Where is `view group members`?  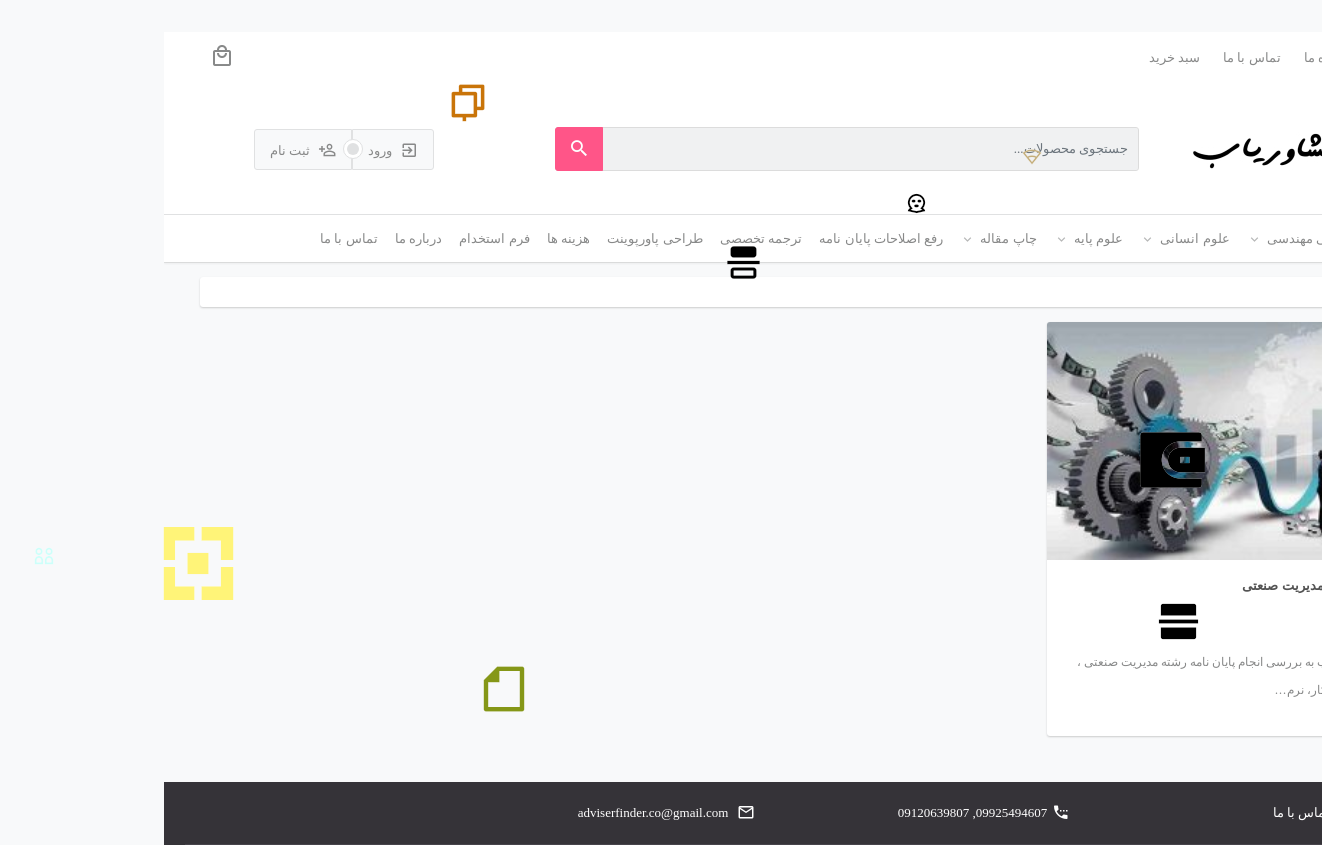 view group members is located at coordinates (44, 556).